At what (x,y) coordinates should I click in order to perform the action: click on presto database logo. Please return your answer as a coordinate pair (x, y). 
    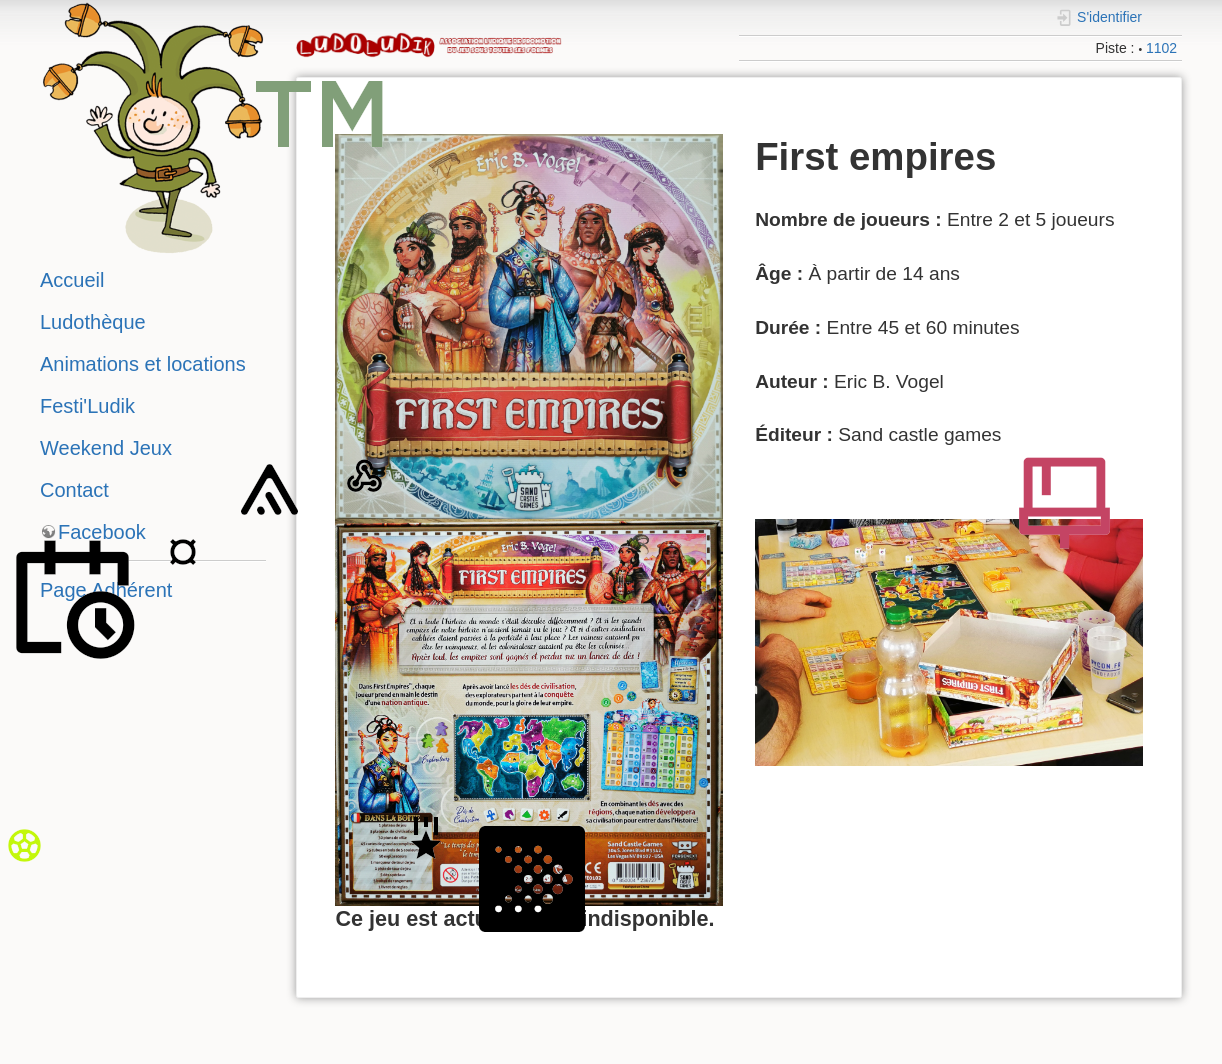
    Looking at the image, I should click on (532, 879).